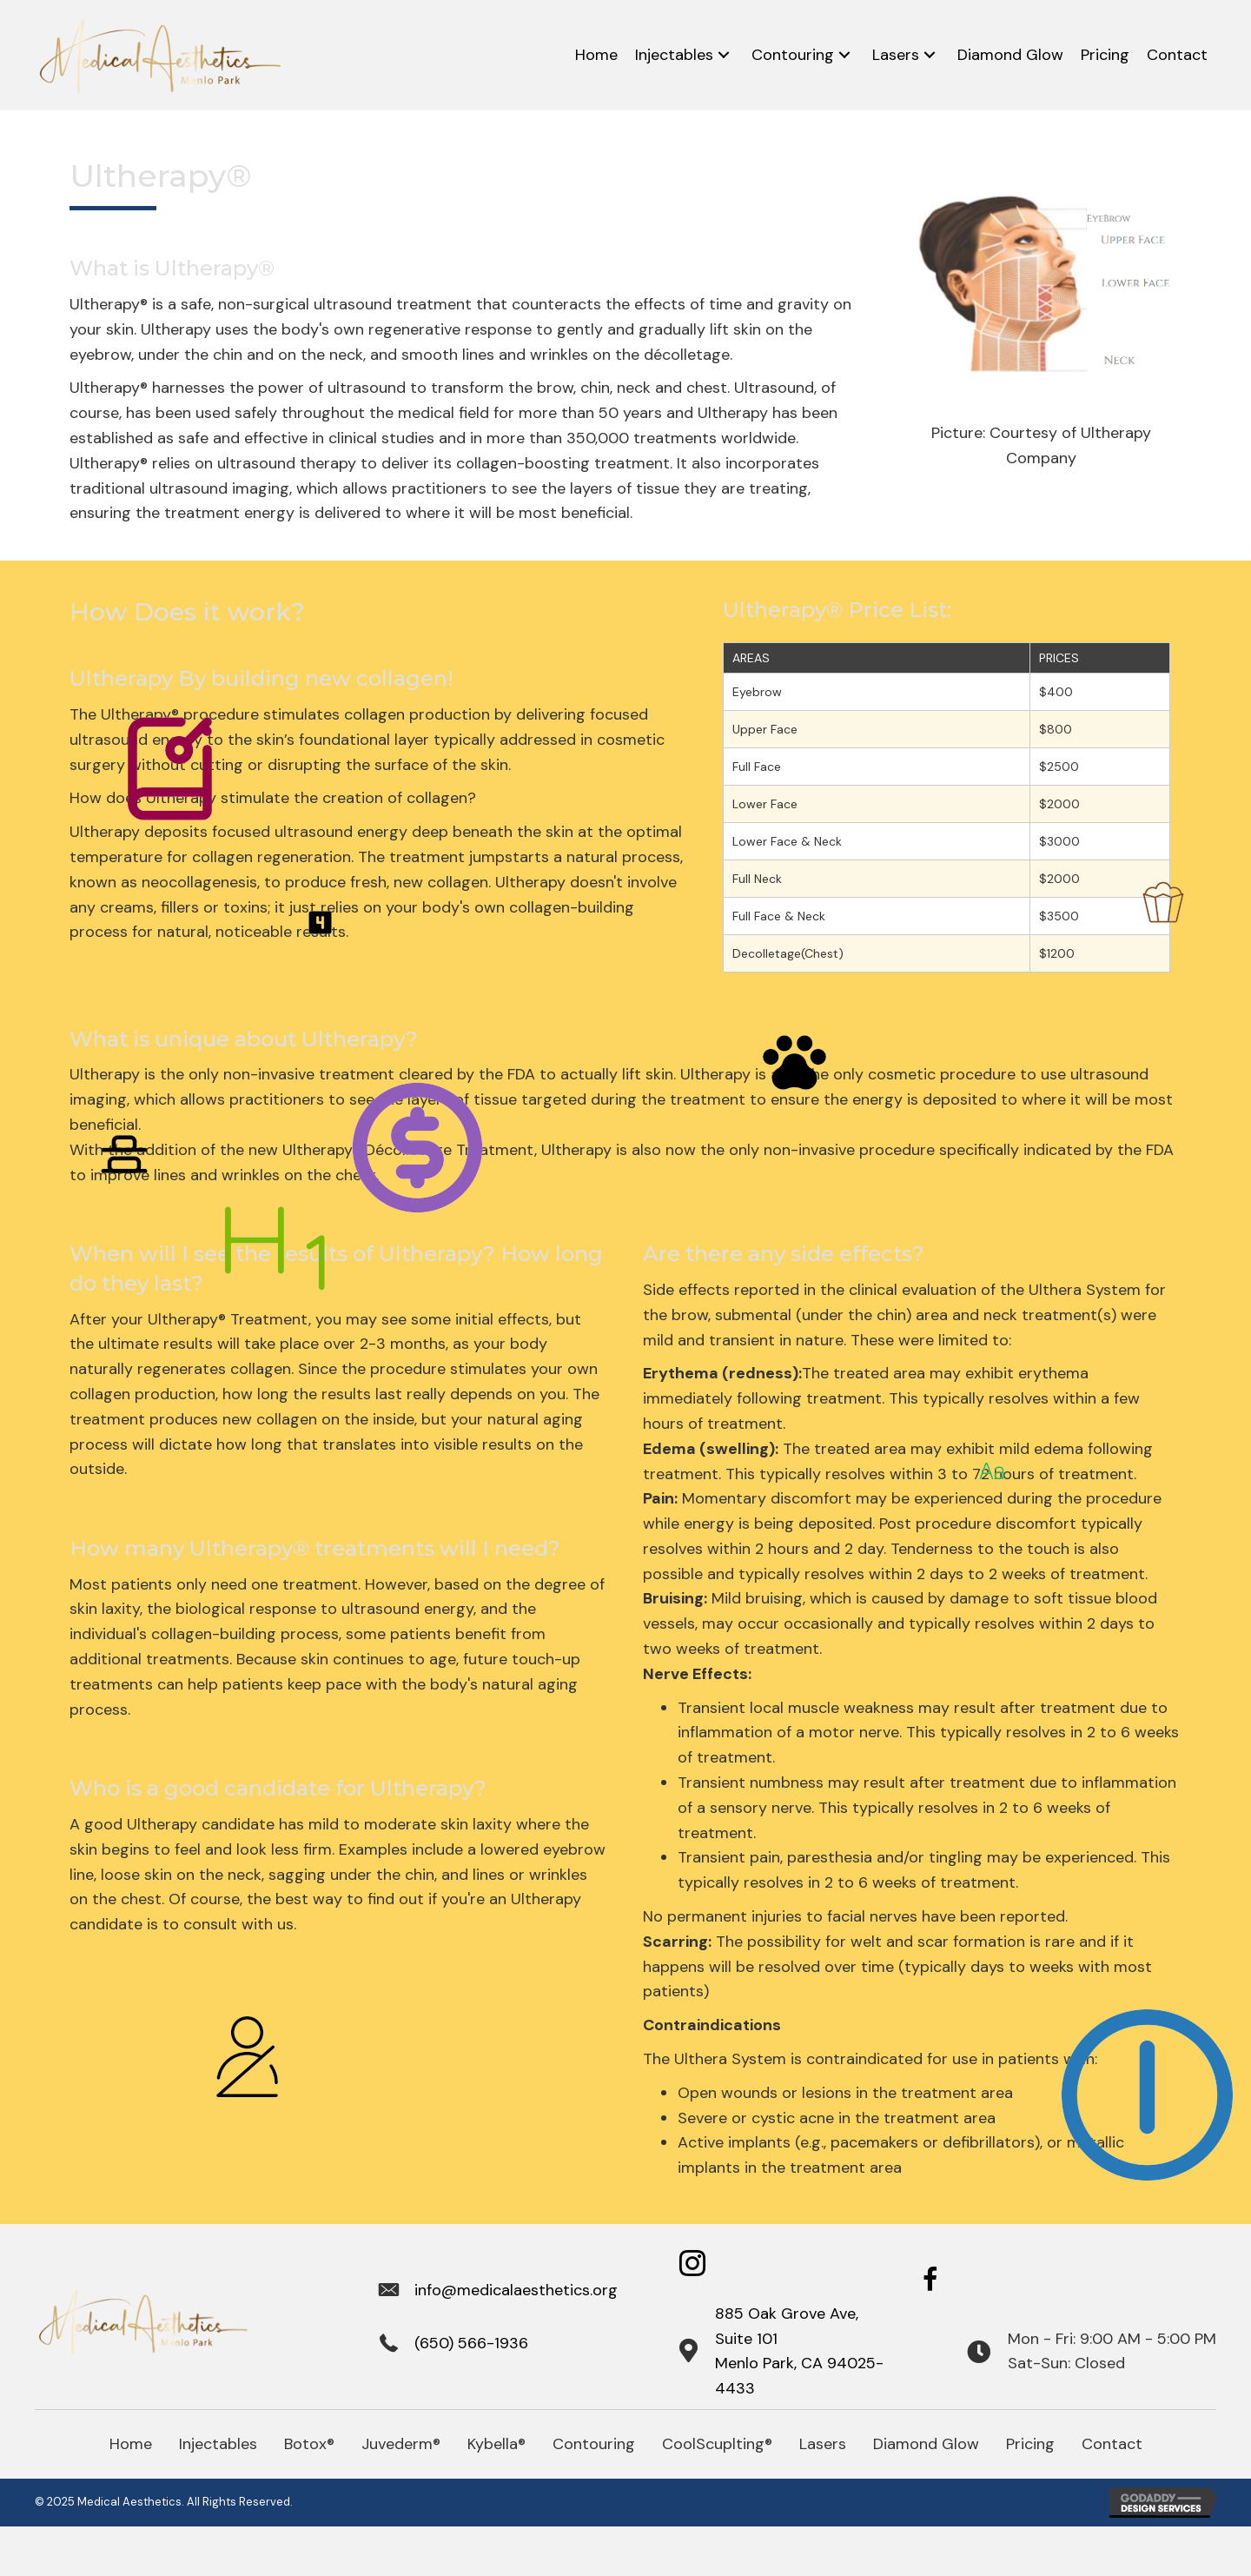 This screenshot has width=1251, height=2576. Describe the element at coordinates (247, 2056) in the screenshot. I see `fasten seatbelt reminder` at that location.